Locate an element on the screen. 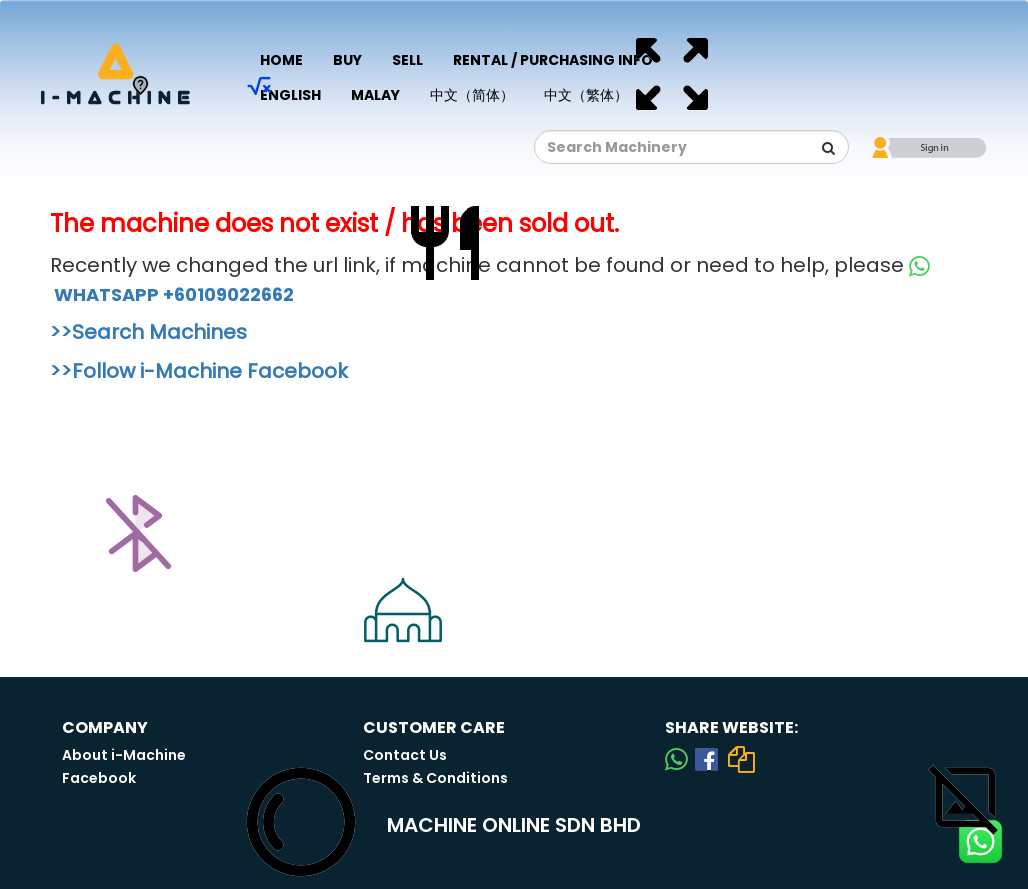 Image resolution: width=1028 pixels, height=889 pixels. image failed to load is located at coordinates (965, 797).